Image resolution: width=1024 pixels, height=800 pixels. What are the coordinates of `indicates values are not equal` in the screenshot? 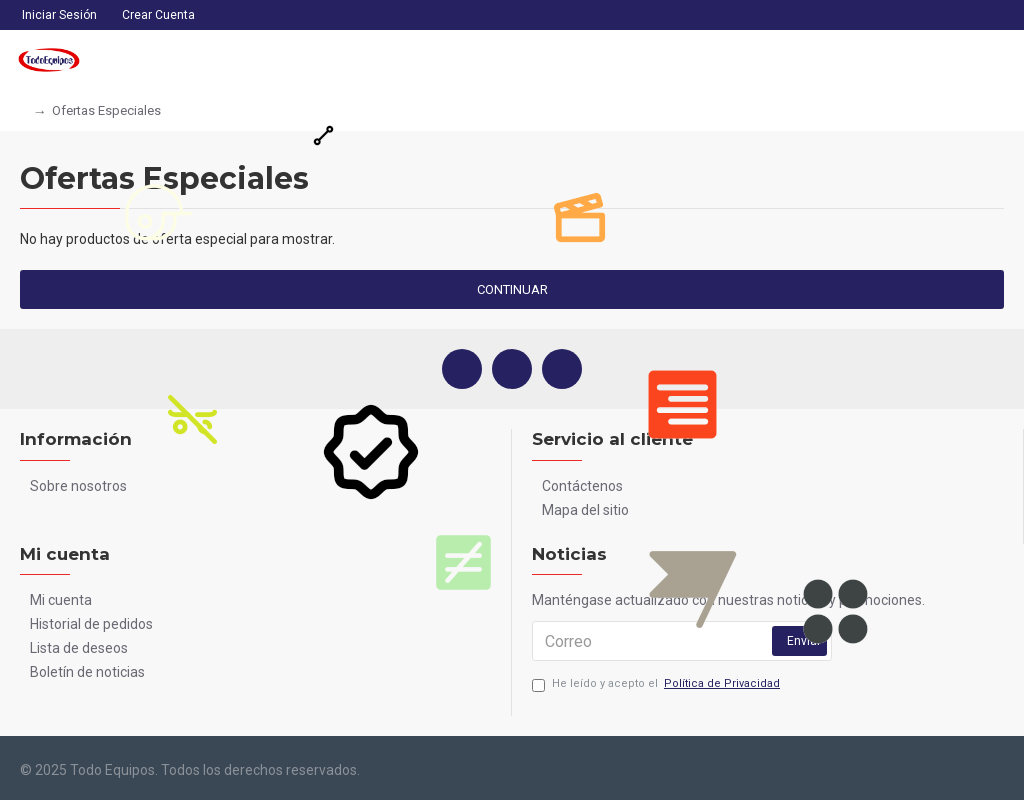 It's located at (463, 562).